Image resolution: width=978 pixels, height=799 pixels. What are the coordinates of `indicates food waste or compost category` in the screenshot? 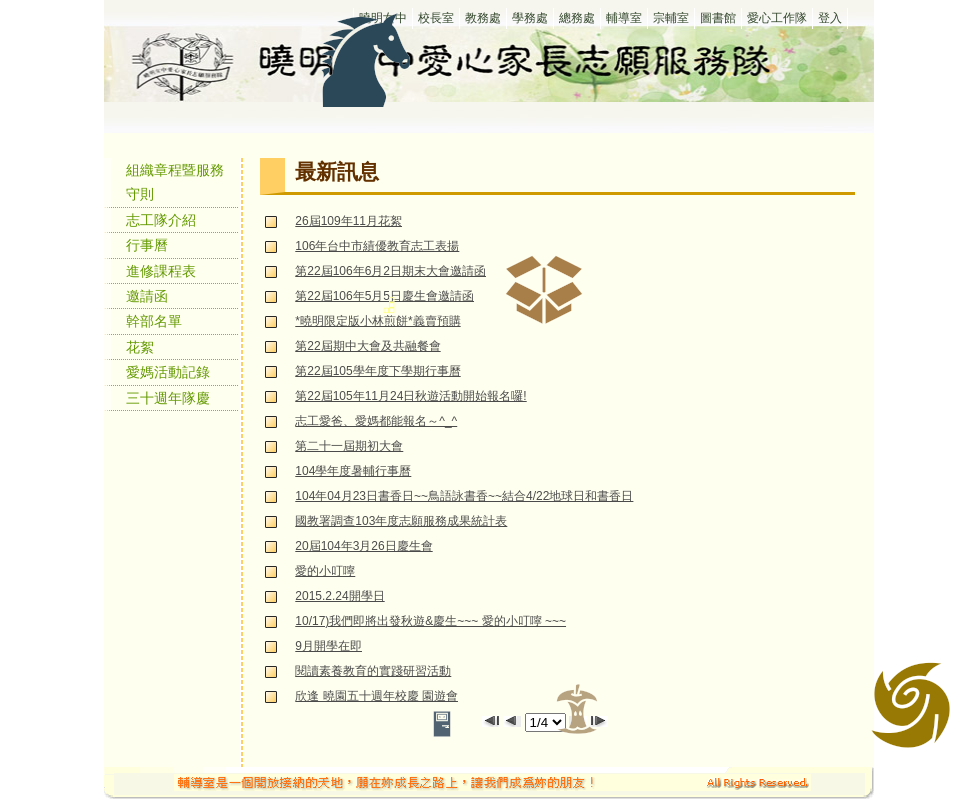 It's located at (577, 709).